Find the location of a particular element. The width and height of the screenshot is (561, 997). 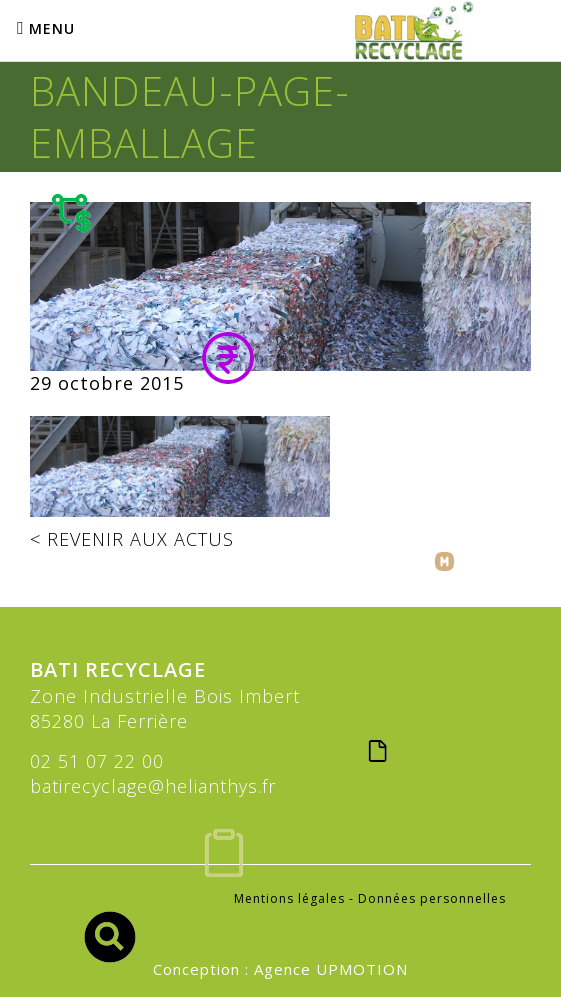

access menu or main navigation is located at coordinates (444, 561).